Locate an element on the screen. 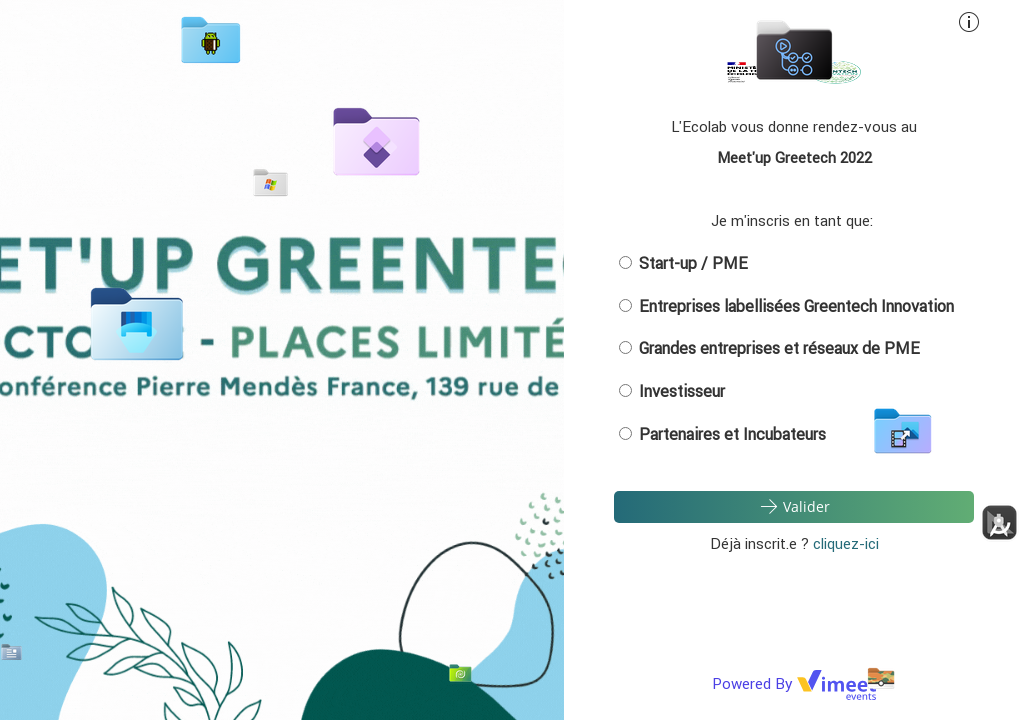 The image size is (1024, 720). open microsoft warehouse management files is located at coordinates (136, 326).